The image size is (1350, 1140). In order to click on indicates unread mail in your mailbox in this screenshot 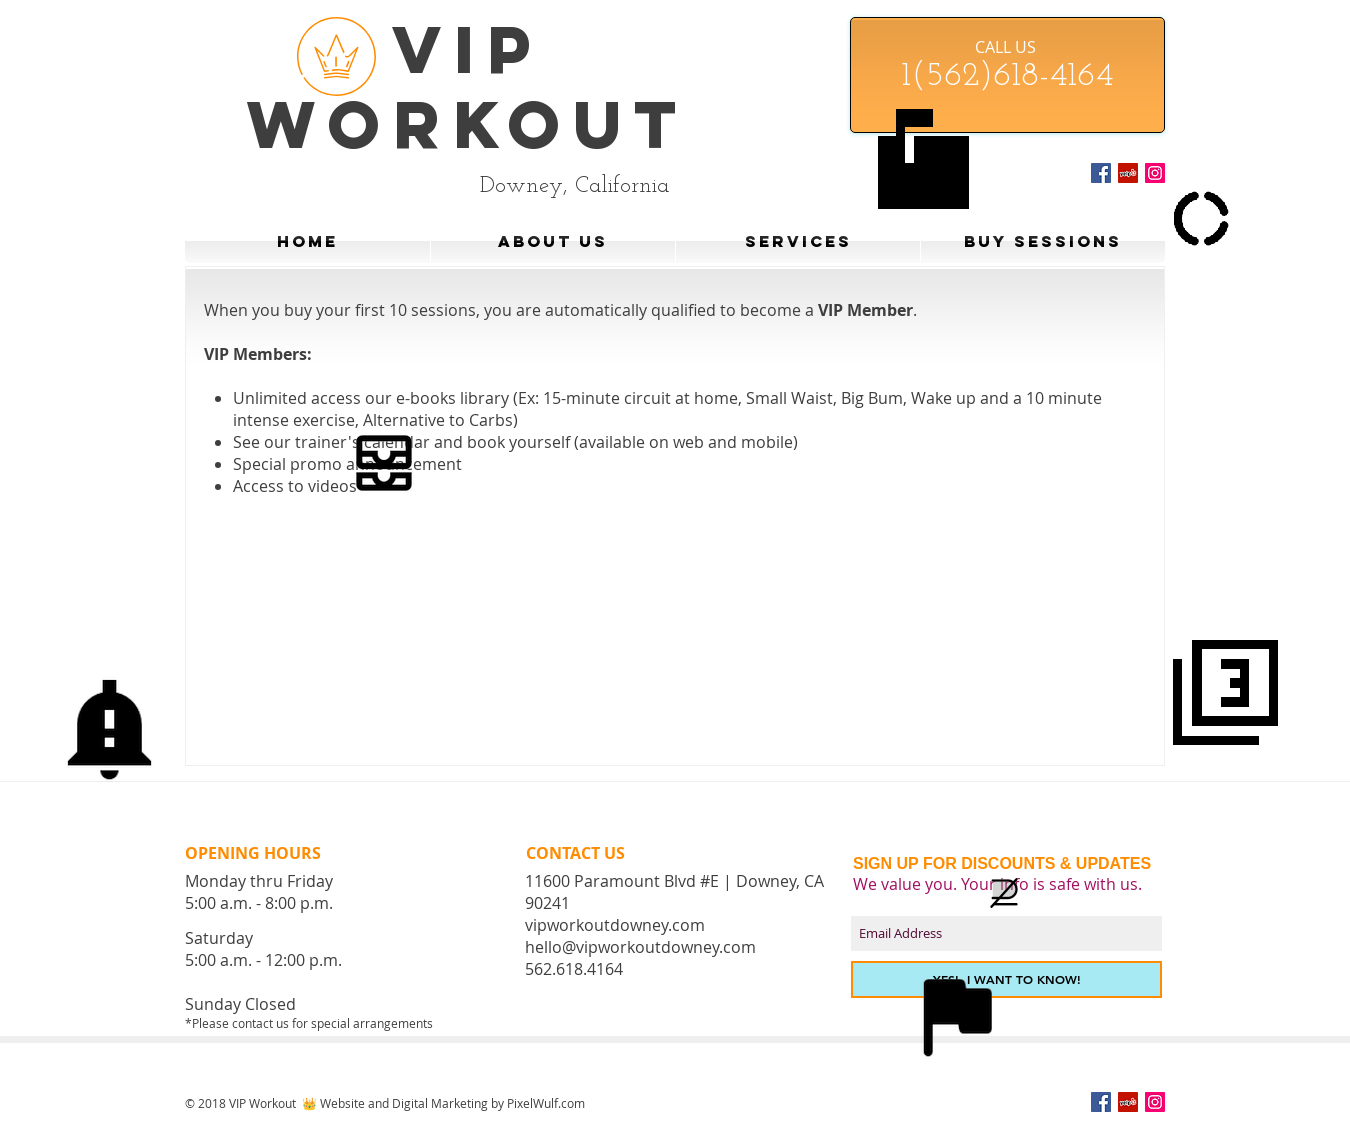, I will do `click(923, 163)`.